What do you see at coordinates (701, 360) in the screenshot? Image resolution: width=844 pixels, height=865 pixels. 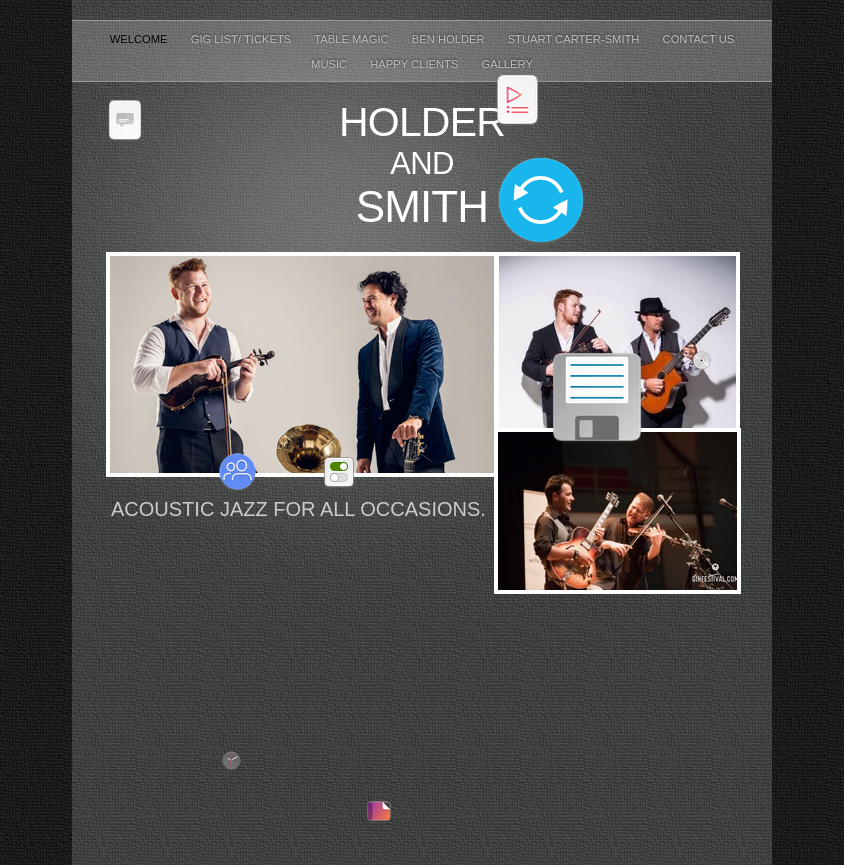 I see `indicates a CD or optical disc drive` at bounding box center [701, 360].